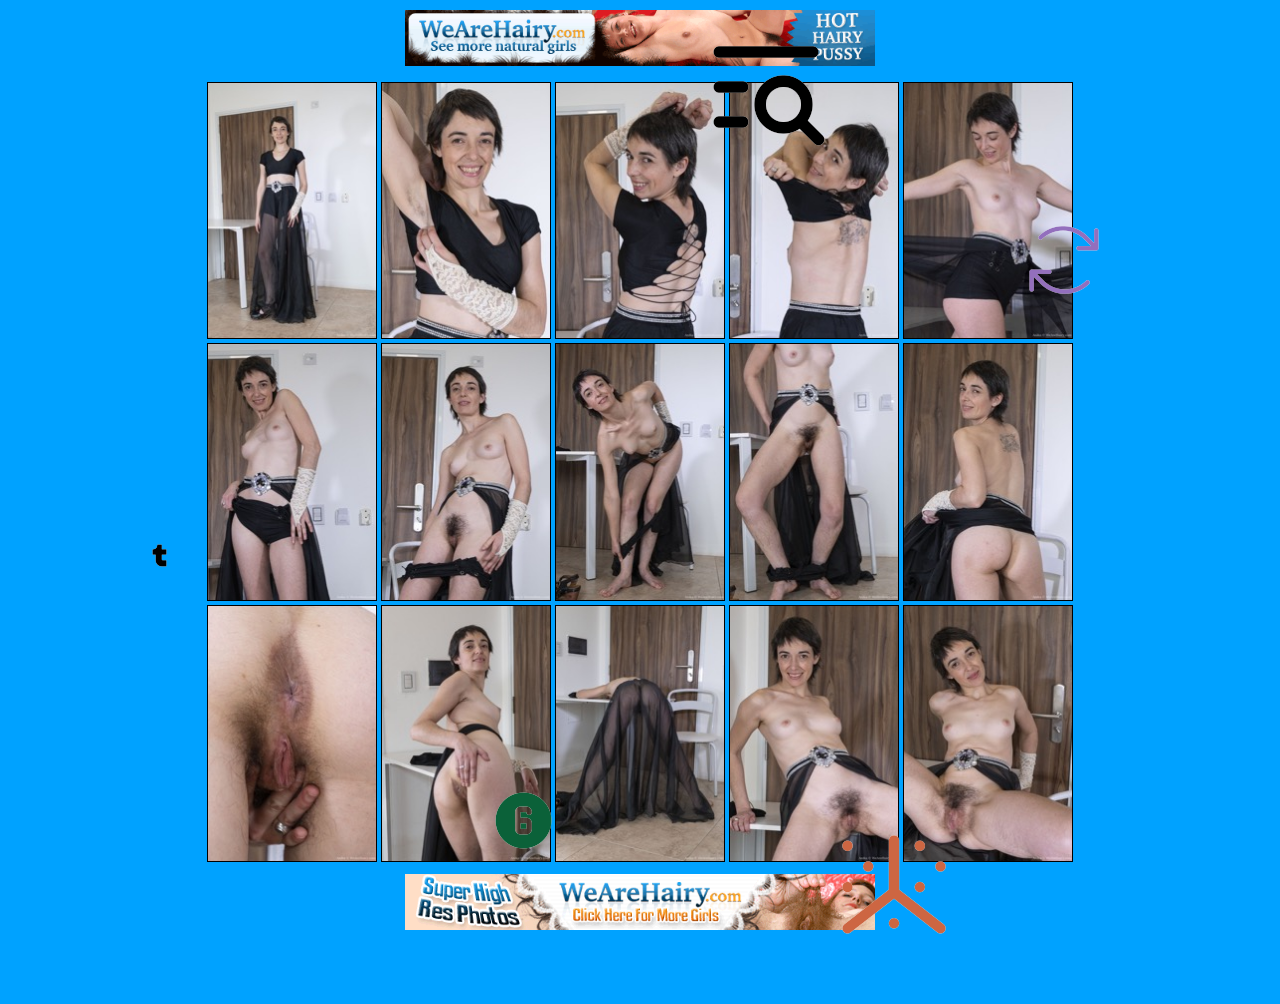 The height and width of the screenshot is (1004, 1280). Describe the element at coordinates (766, 87) in the screenshot. I see `search within a list or document` at that location.